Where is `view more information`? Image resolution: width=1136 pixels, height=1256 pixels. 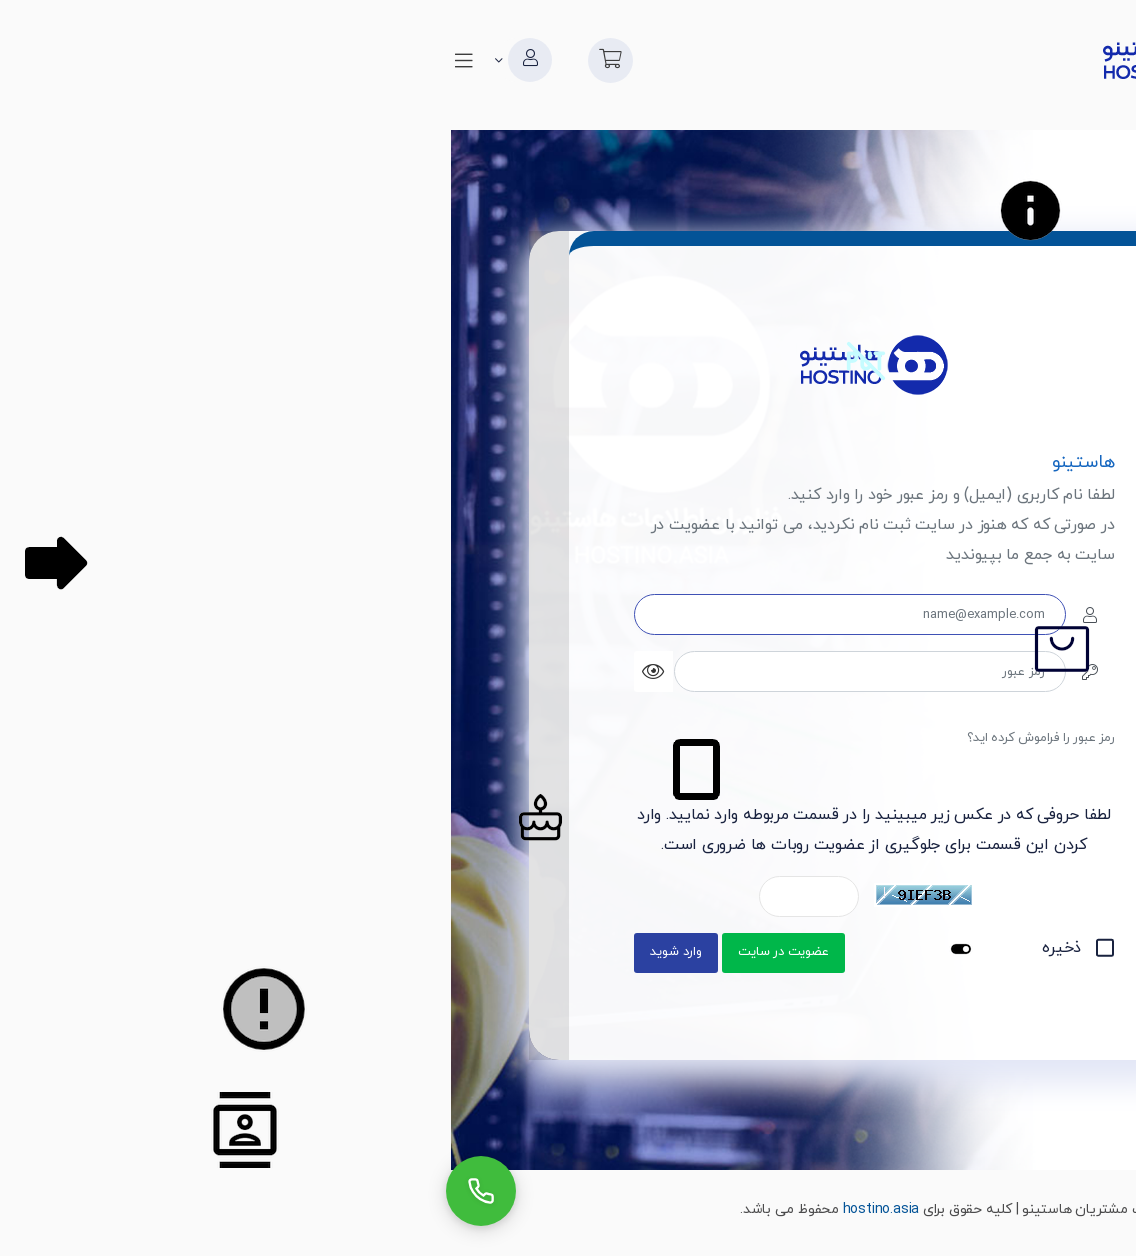 view more information is located at coordinates (1030, 210).